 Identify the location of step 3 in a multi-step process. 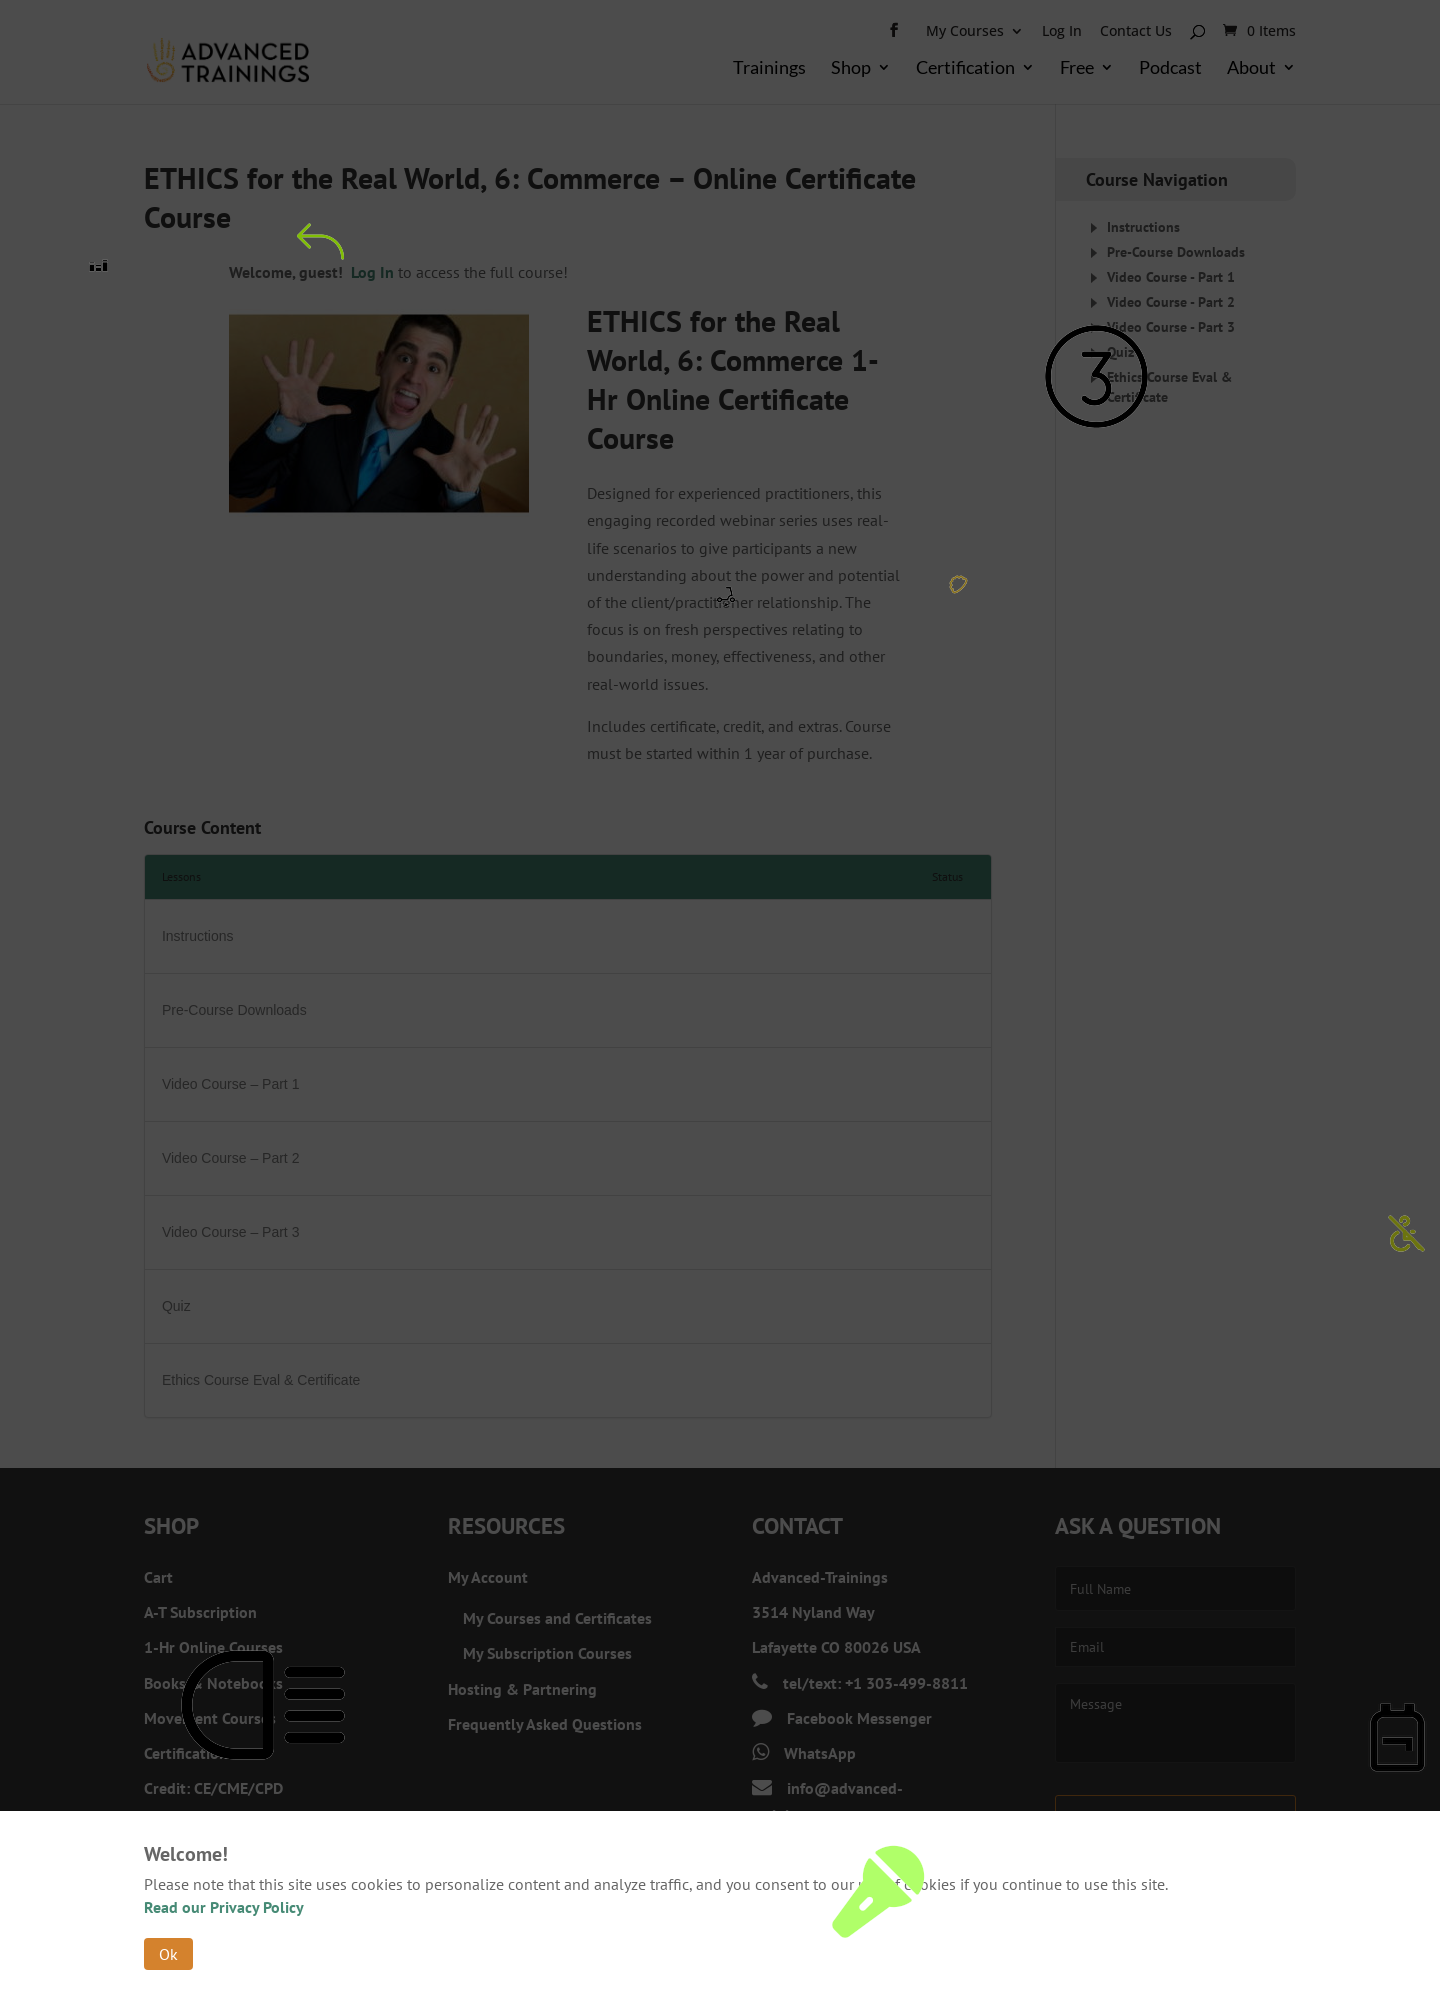
(1096, 376).